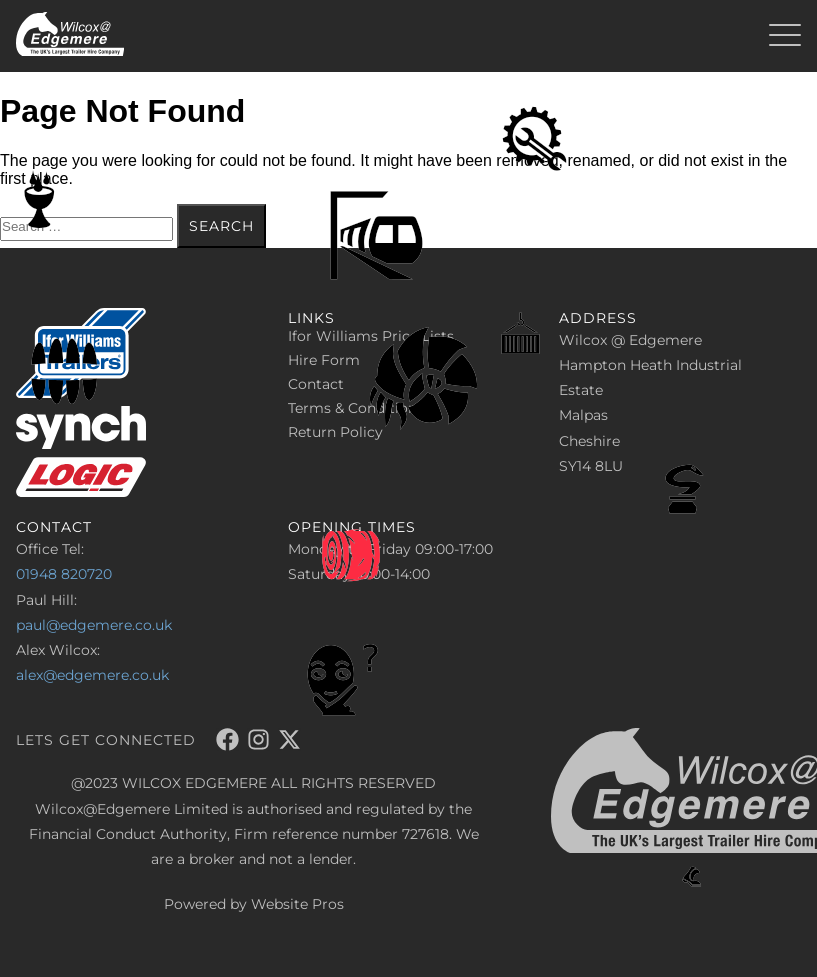  Describe the element at coordinates (423, 378) in the screenshot. I see `nautilus shell icon for marine or ocean-themed content` at that location.